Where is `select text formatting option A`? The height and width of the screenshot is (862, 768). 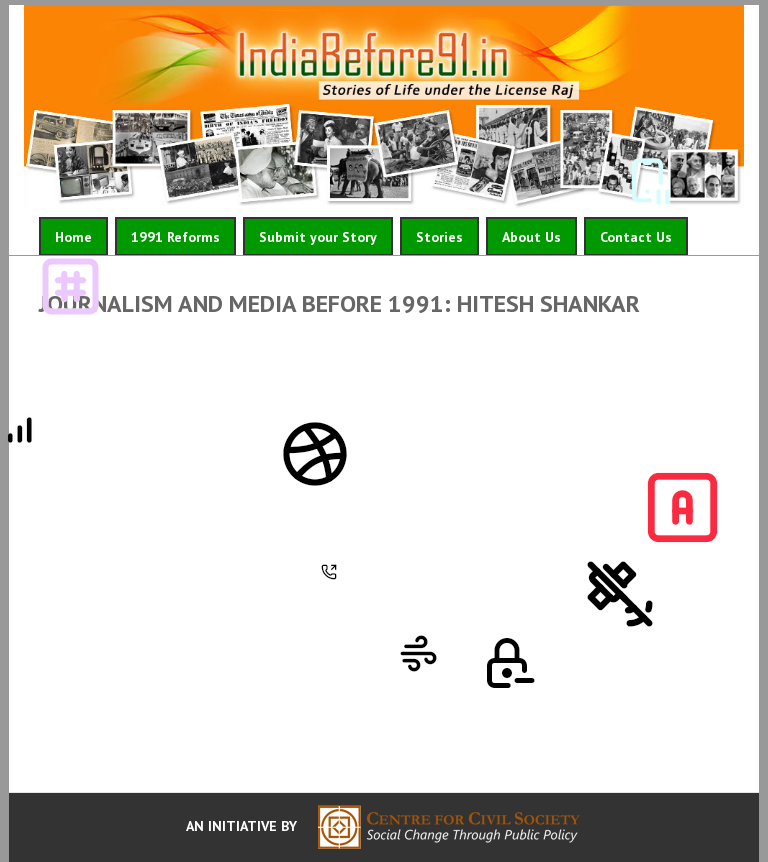
select text formatting option A is located at coordinates (682, 507).